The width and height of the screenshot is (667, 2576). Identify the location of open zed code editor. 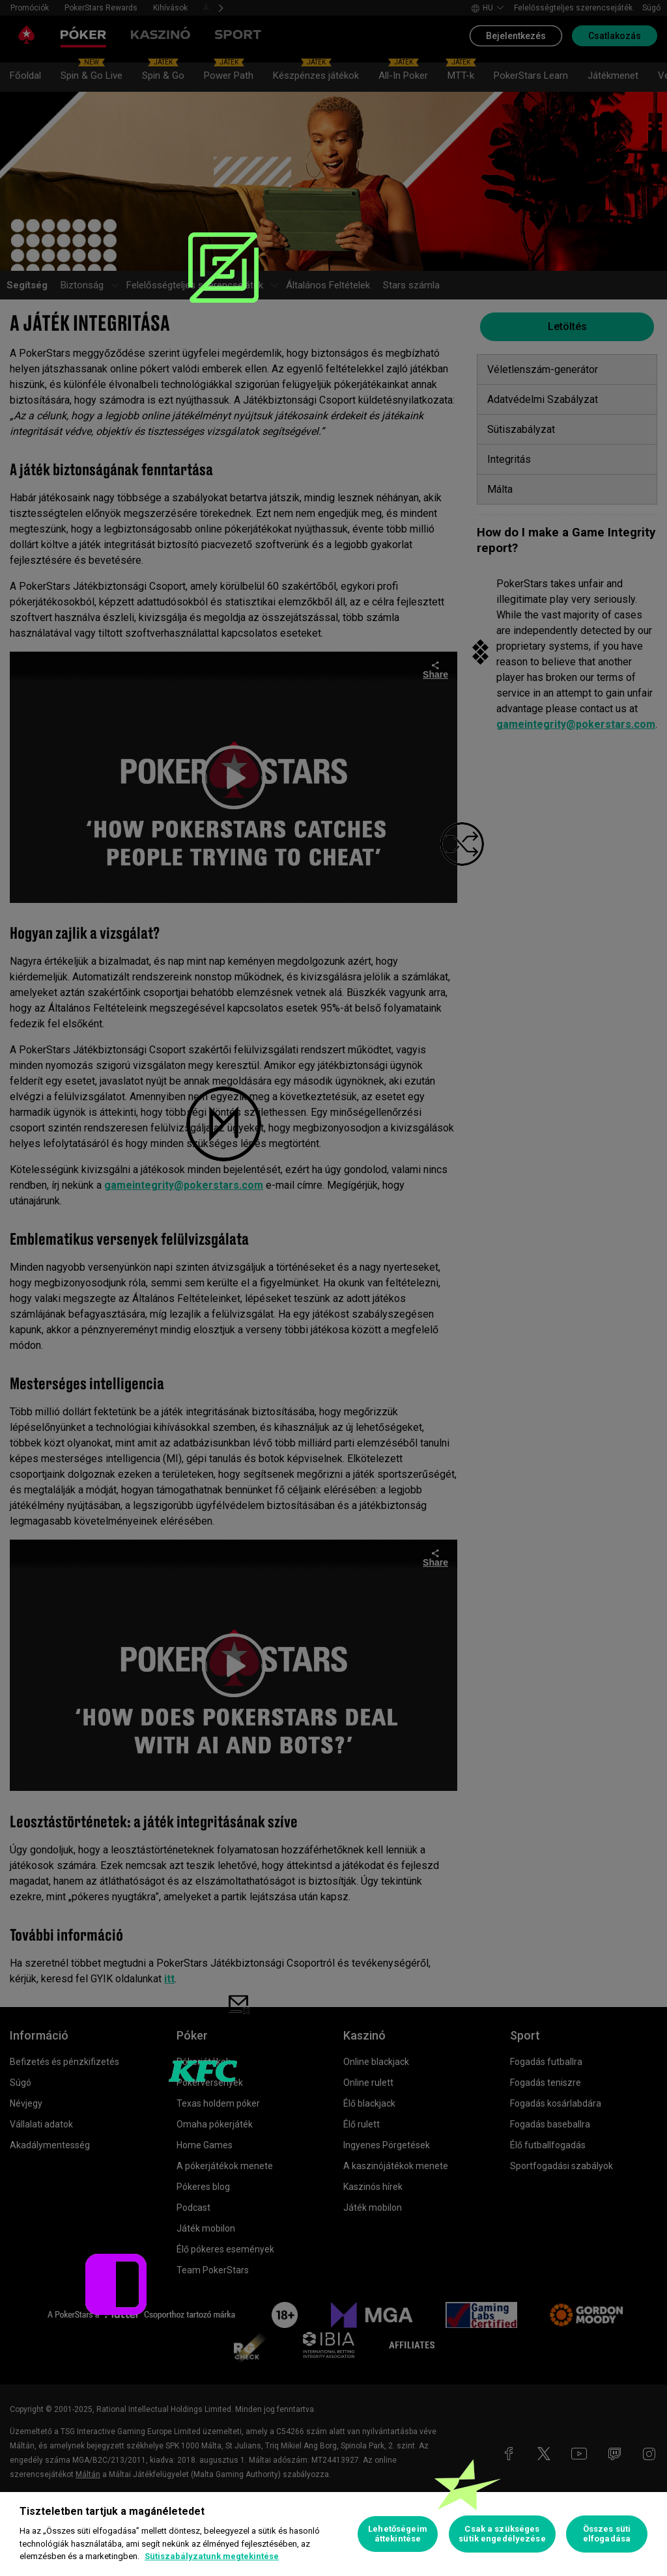
(223, 268).